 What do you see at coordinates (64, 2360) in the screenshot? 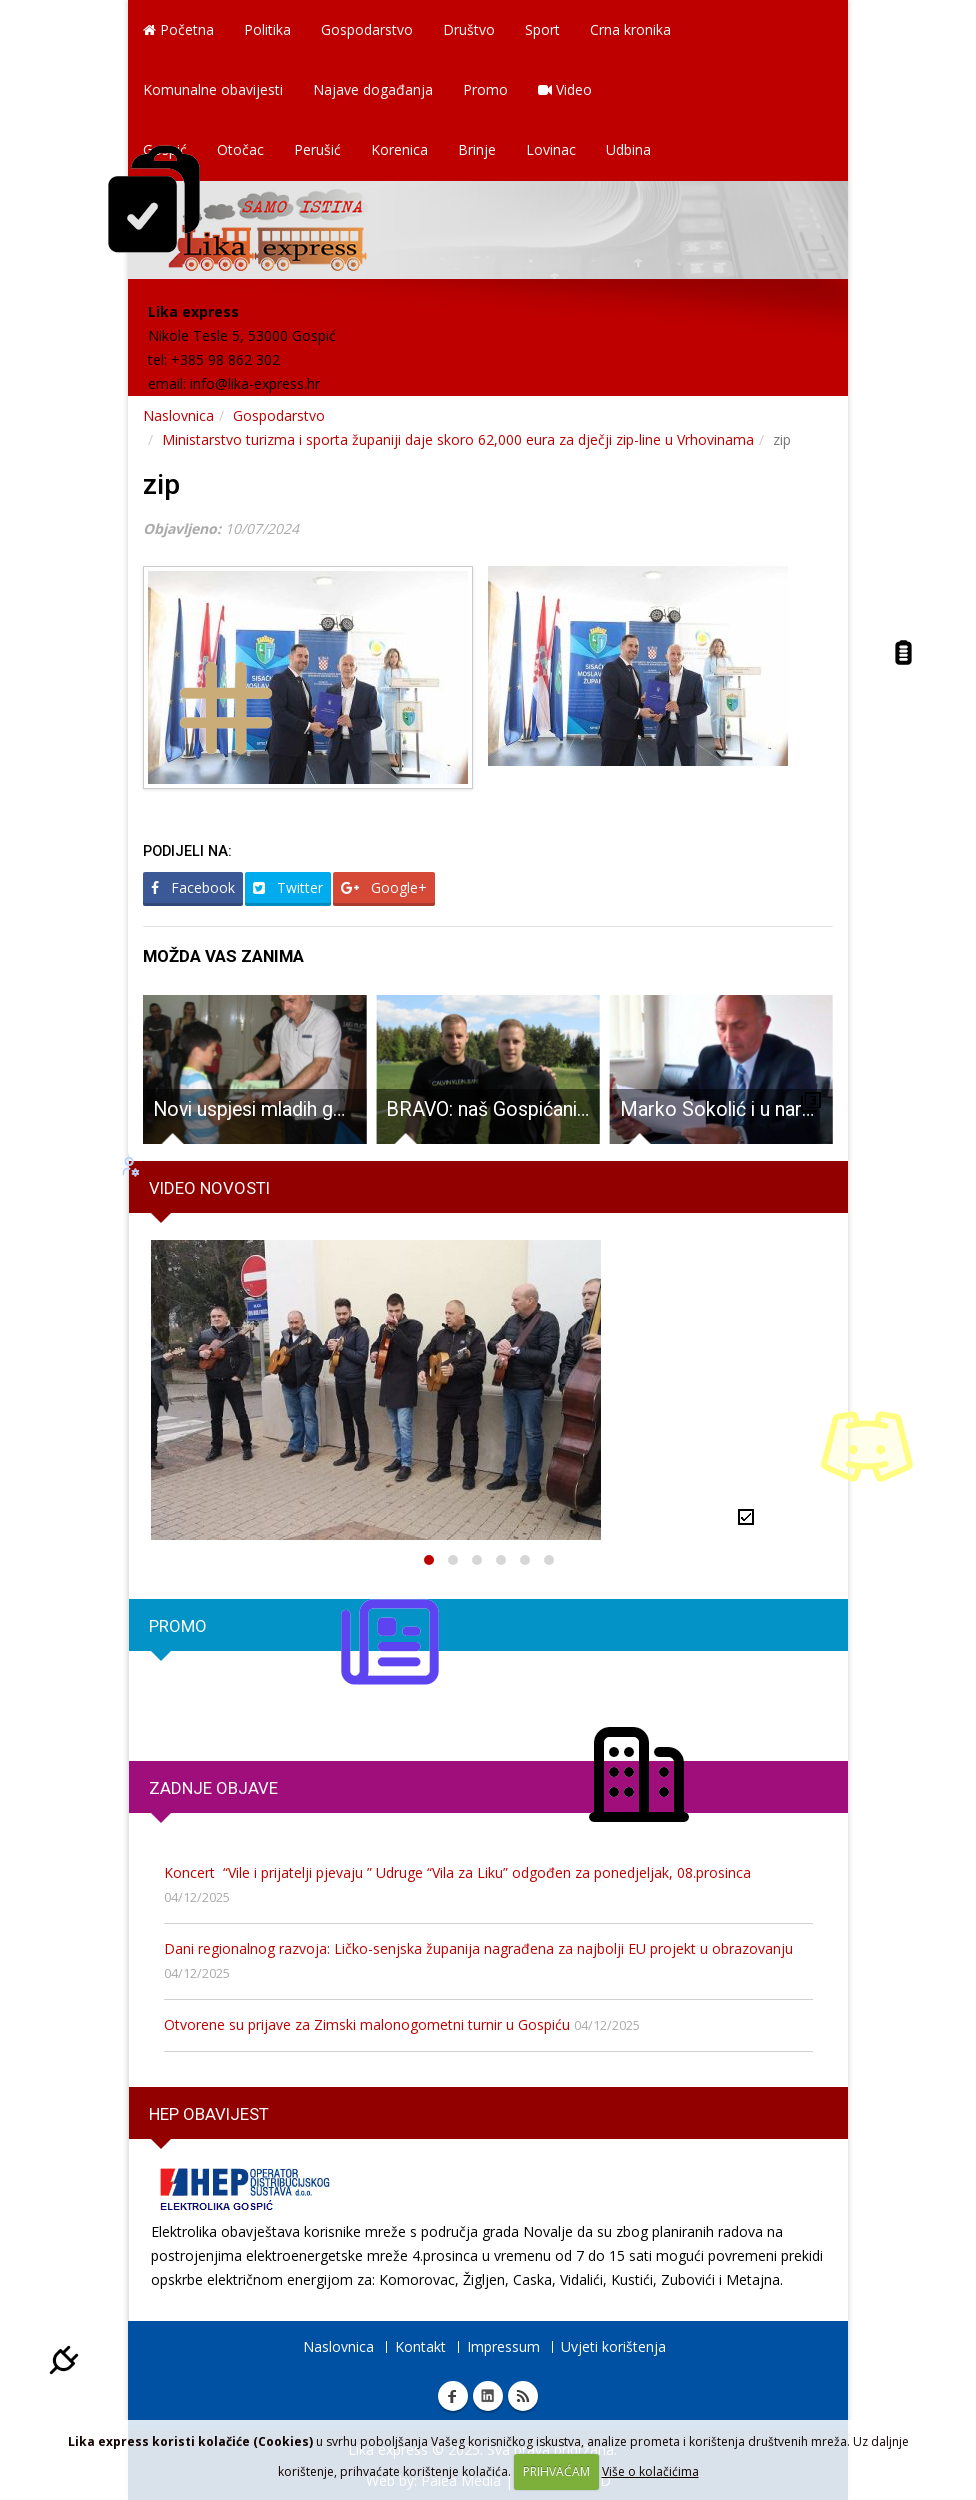
I see `connect to power source` at bounding box center [64, 2360].